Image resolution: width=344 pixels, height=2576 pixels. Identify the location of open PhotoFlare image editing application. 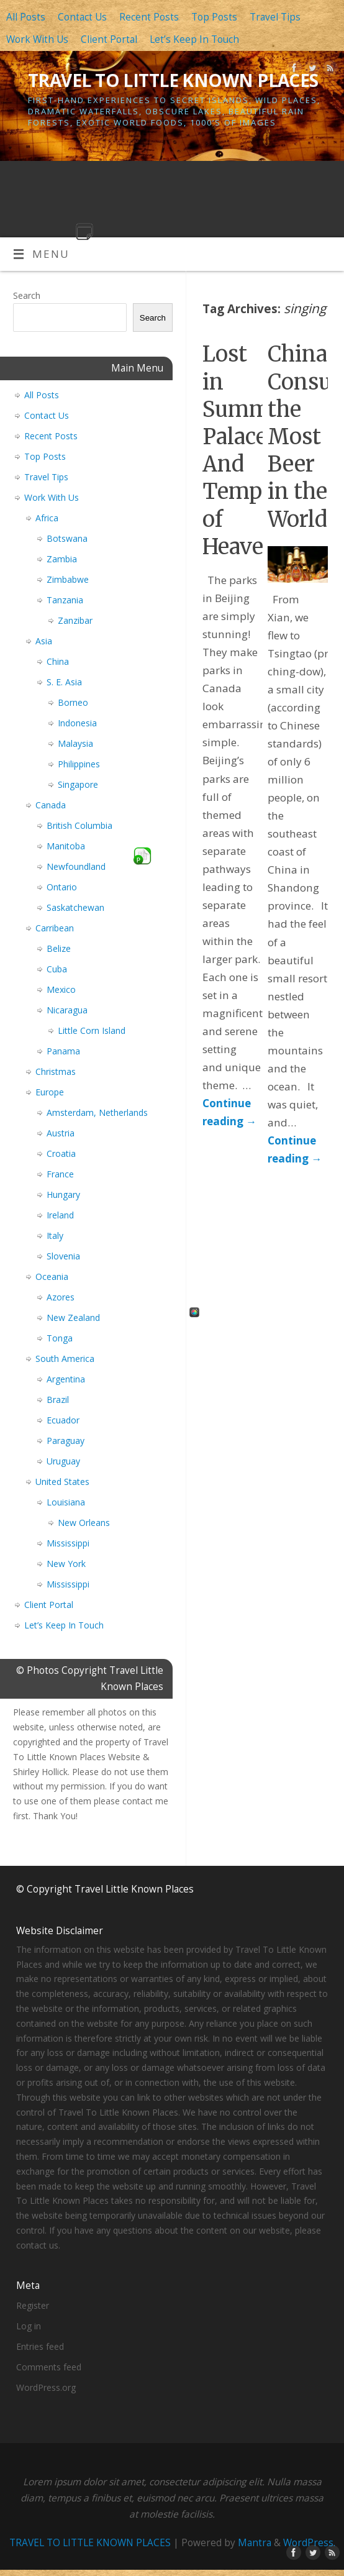
(194, 1312).